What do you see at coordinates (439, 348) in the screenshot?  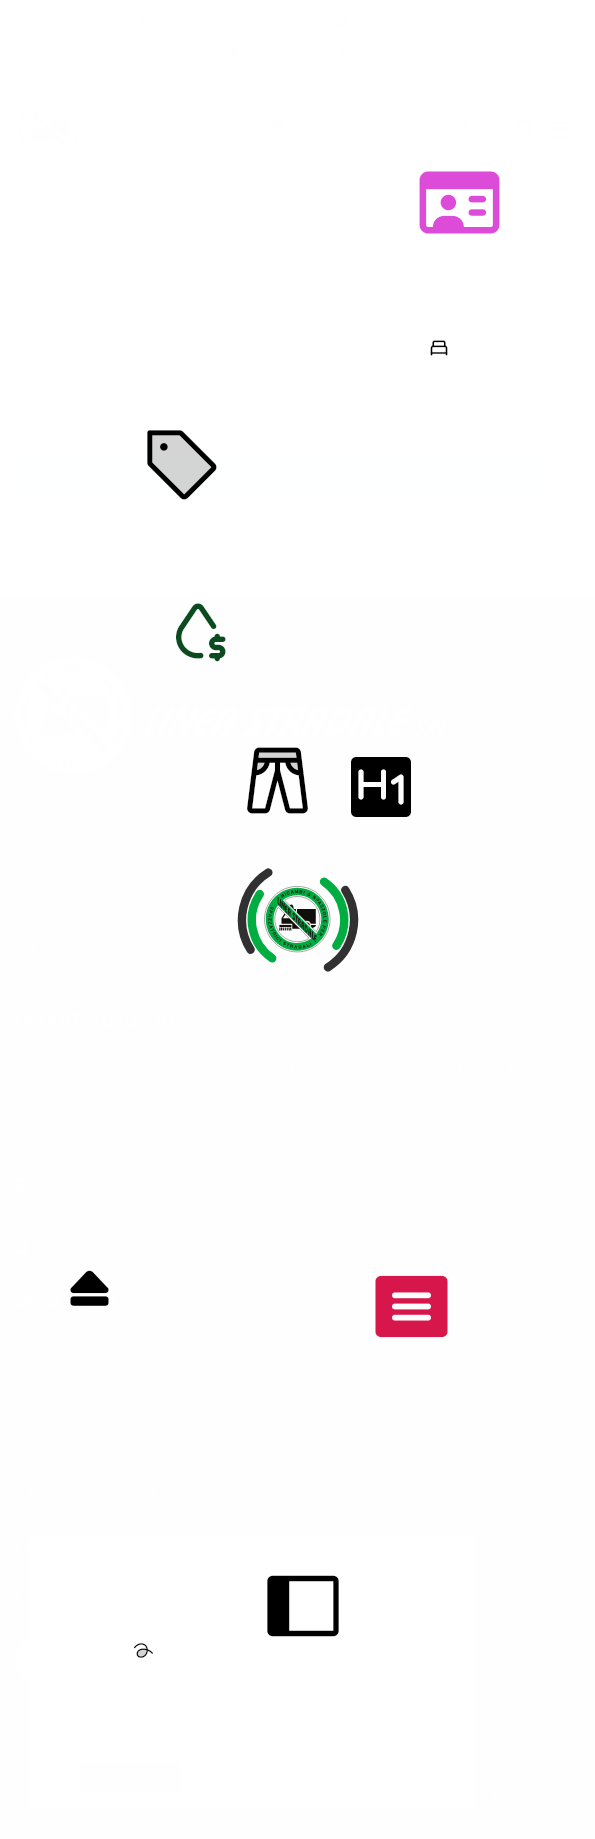 I see `select single bed accommodation` at bounding box center [439, 348].